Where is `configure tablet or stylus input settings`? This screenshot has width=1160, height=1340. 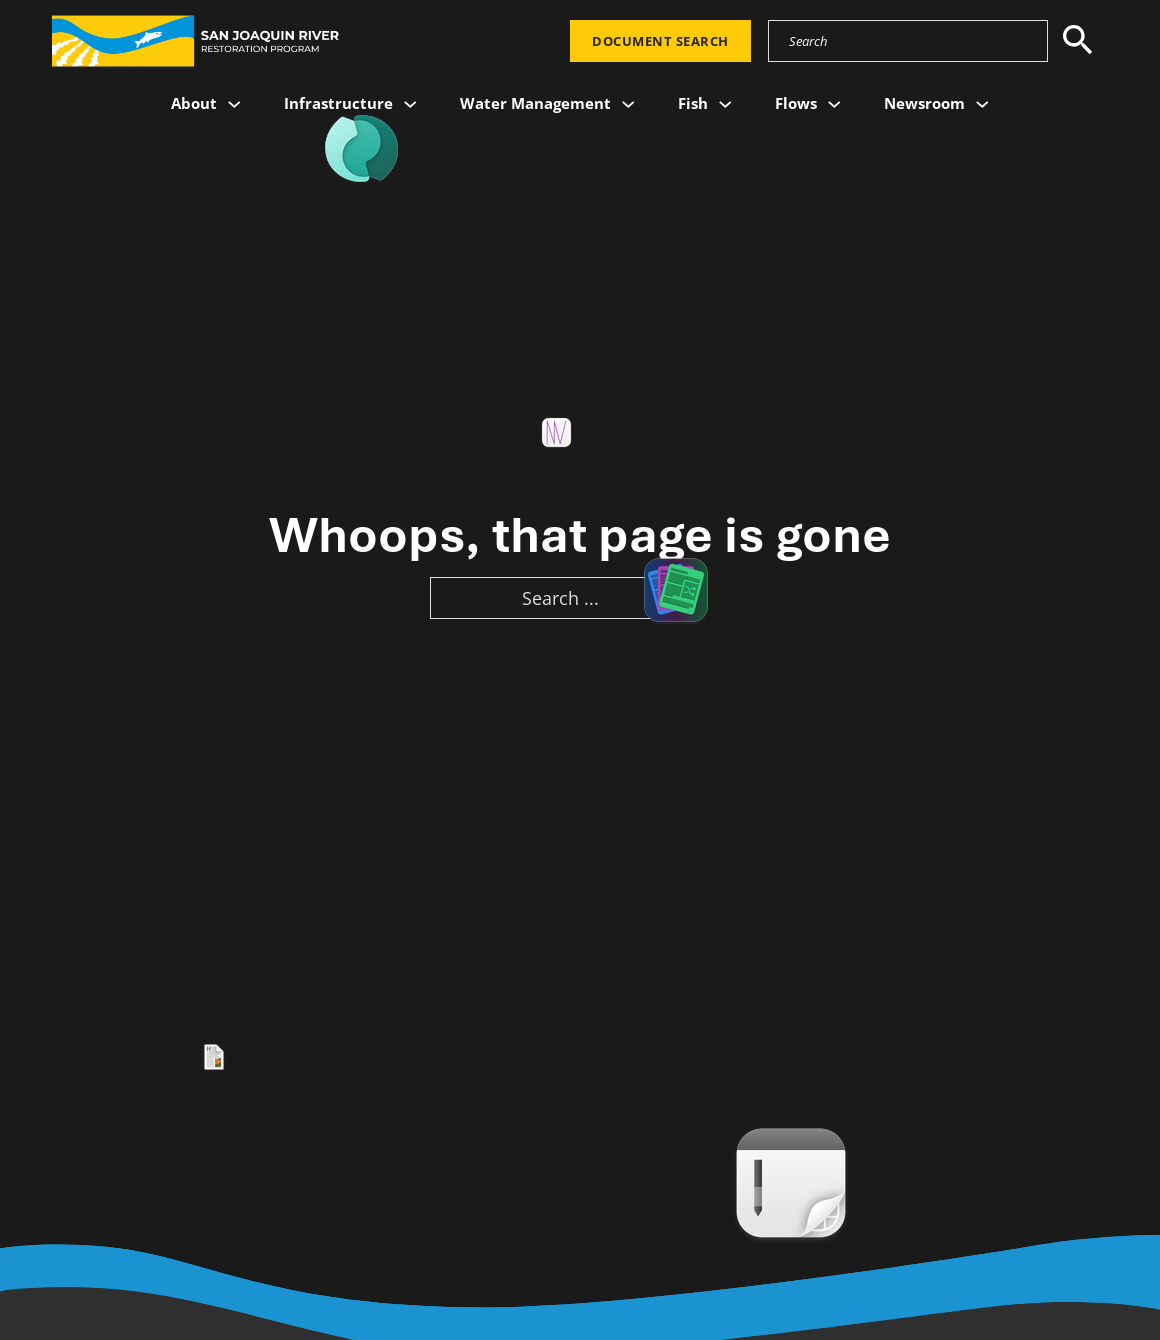
configure tablet or stylus input settings is located at coordinates (791, 1183).